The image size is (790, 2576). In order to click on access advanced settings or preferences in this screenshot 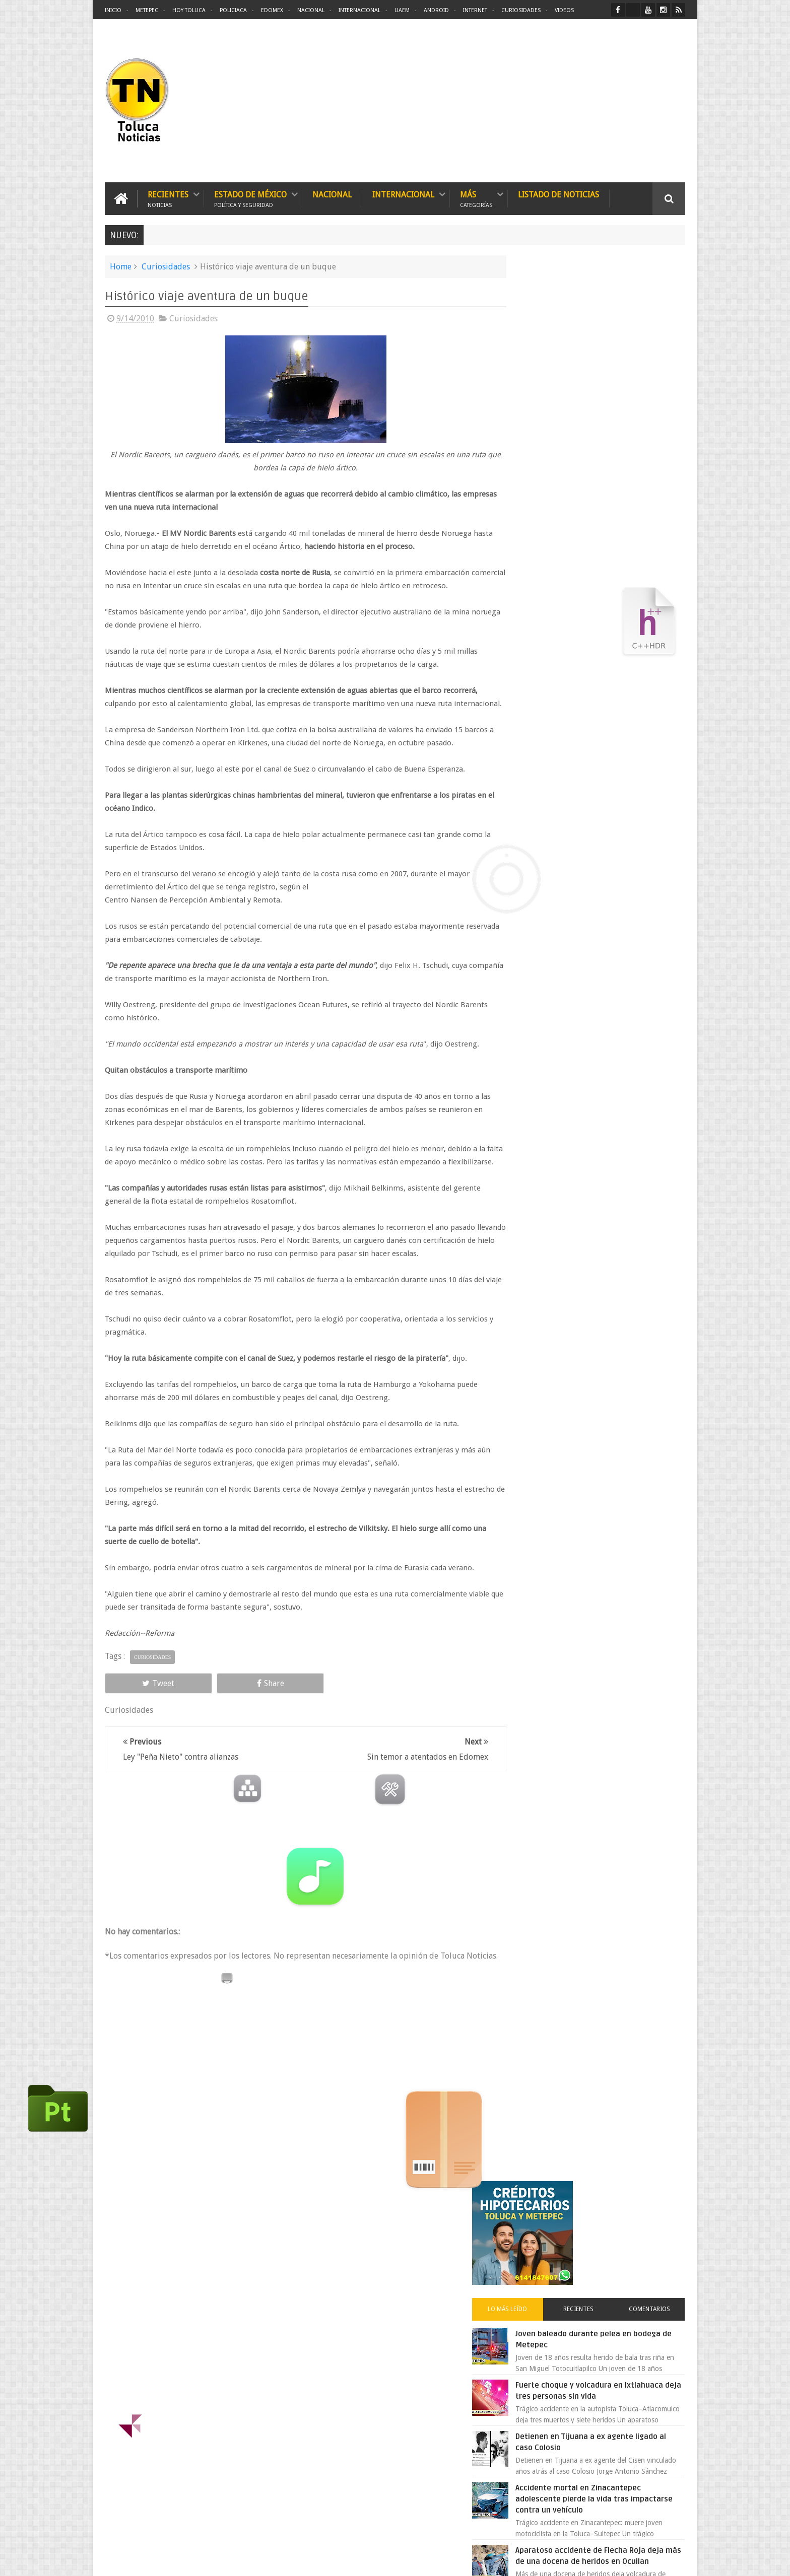, I will do `click(390, 1790)`.